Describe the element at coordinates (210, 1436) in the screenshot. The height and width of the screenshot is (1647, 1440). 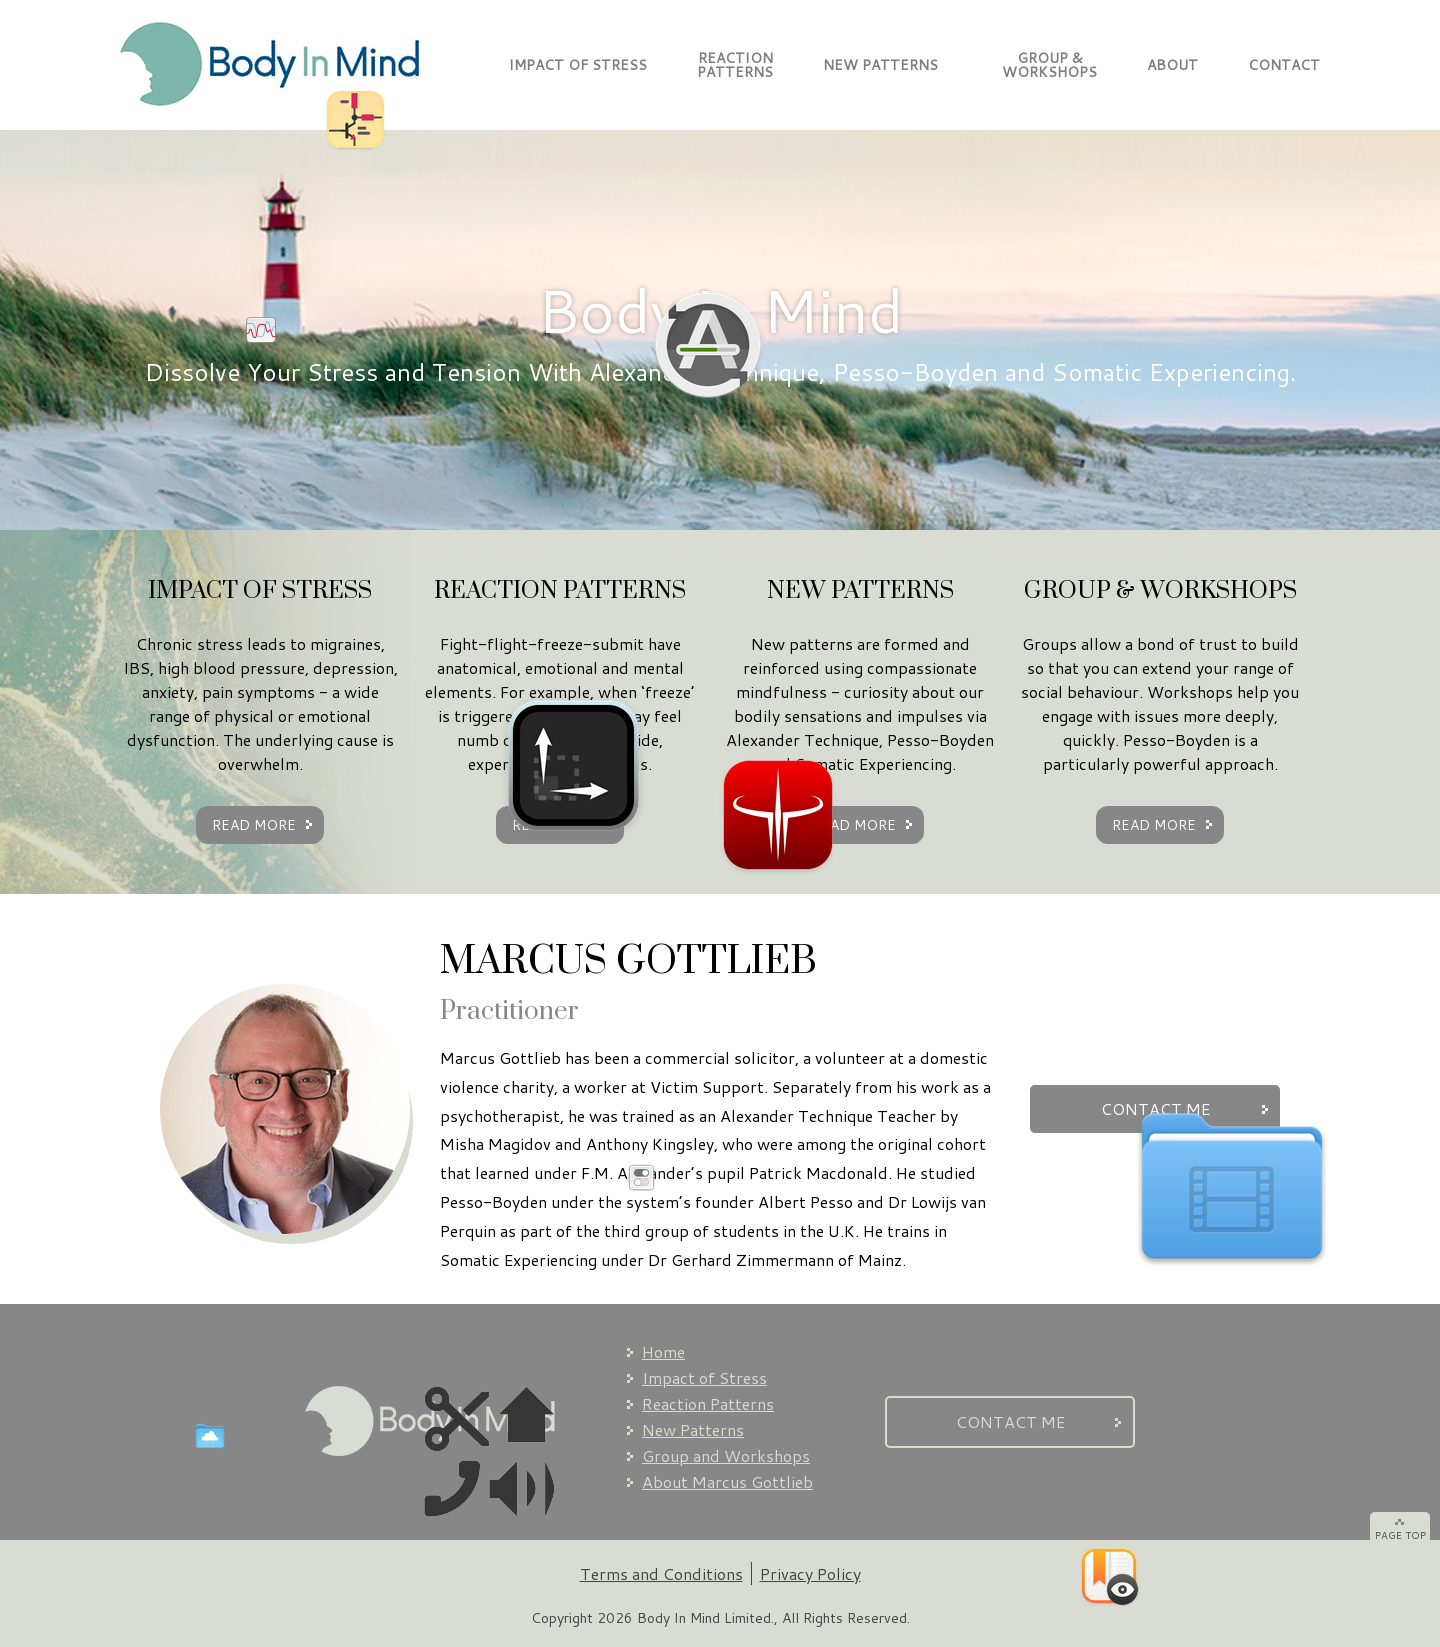
I see `access cloud storage or remote file connections` at that location.